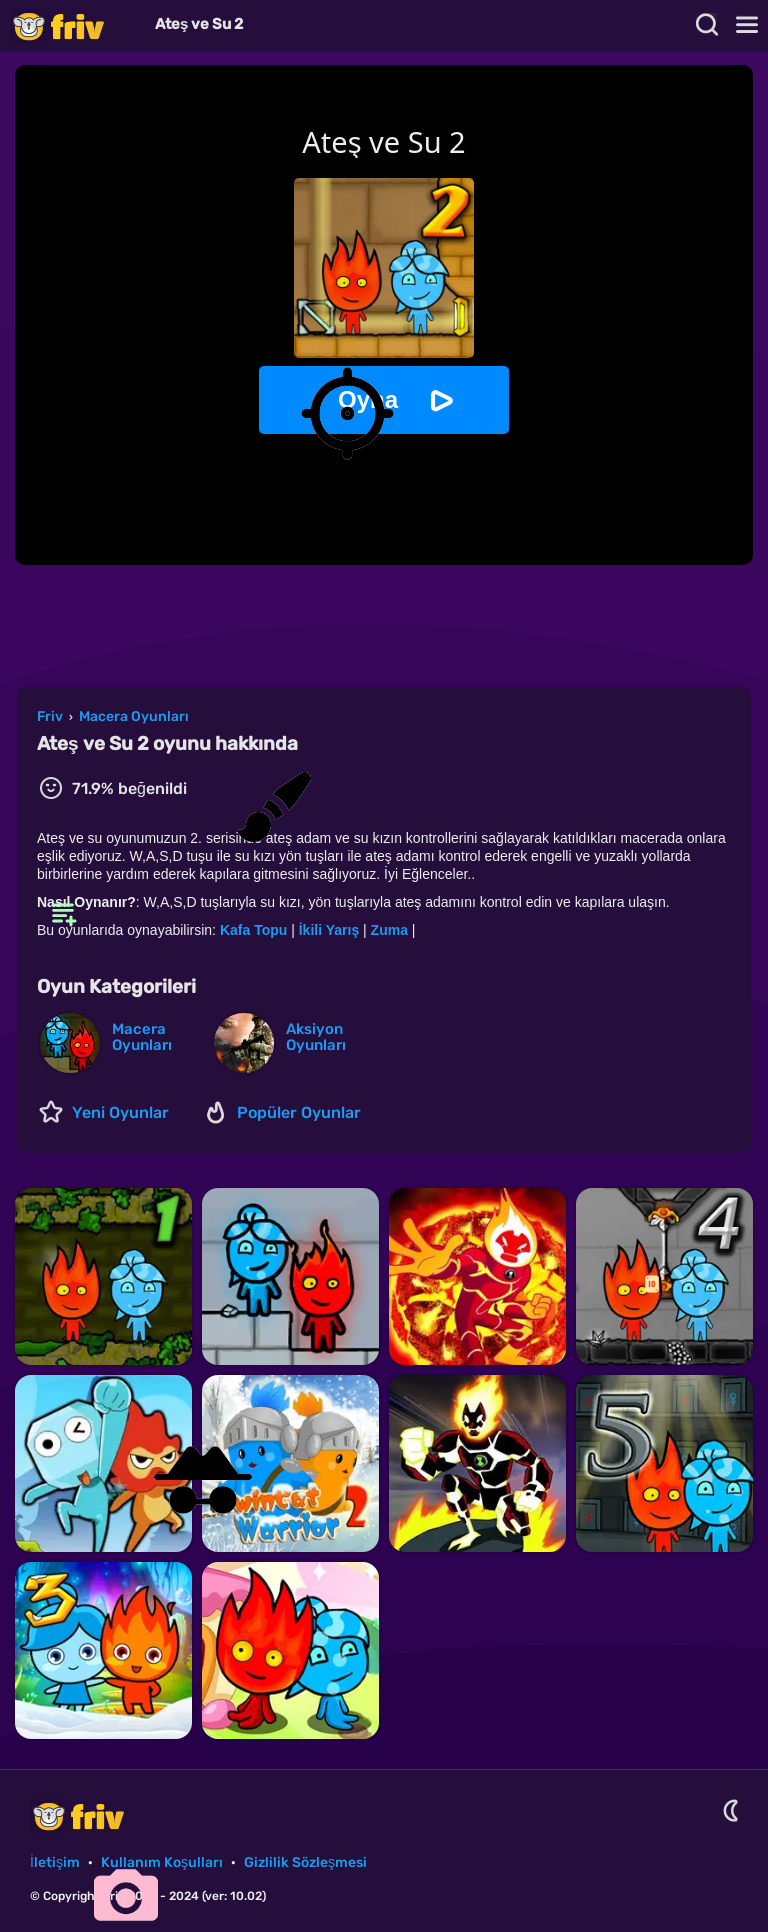 Image resolution: width=768 pixels, height=1932 pixels. What do you see at coordinates (652, 1284) in the screenshot?
I see `a 10 playing card in a card game` at bounding box center [652, 1284].